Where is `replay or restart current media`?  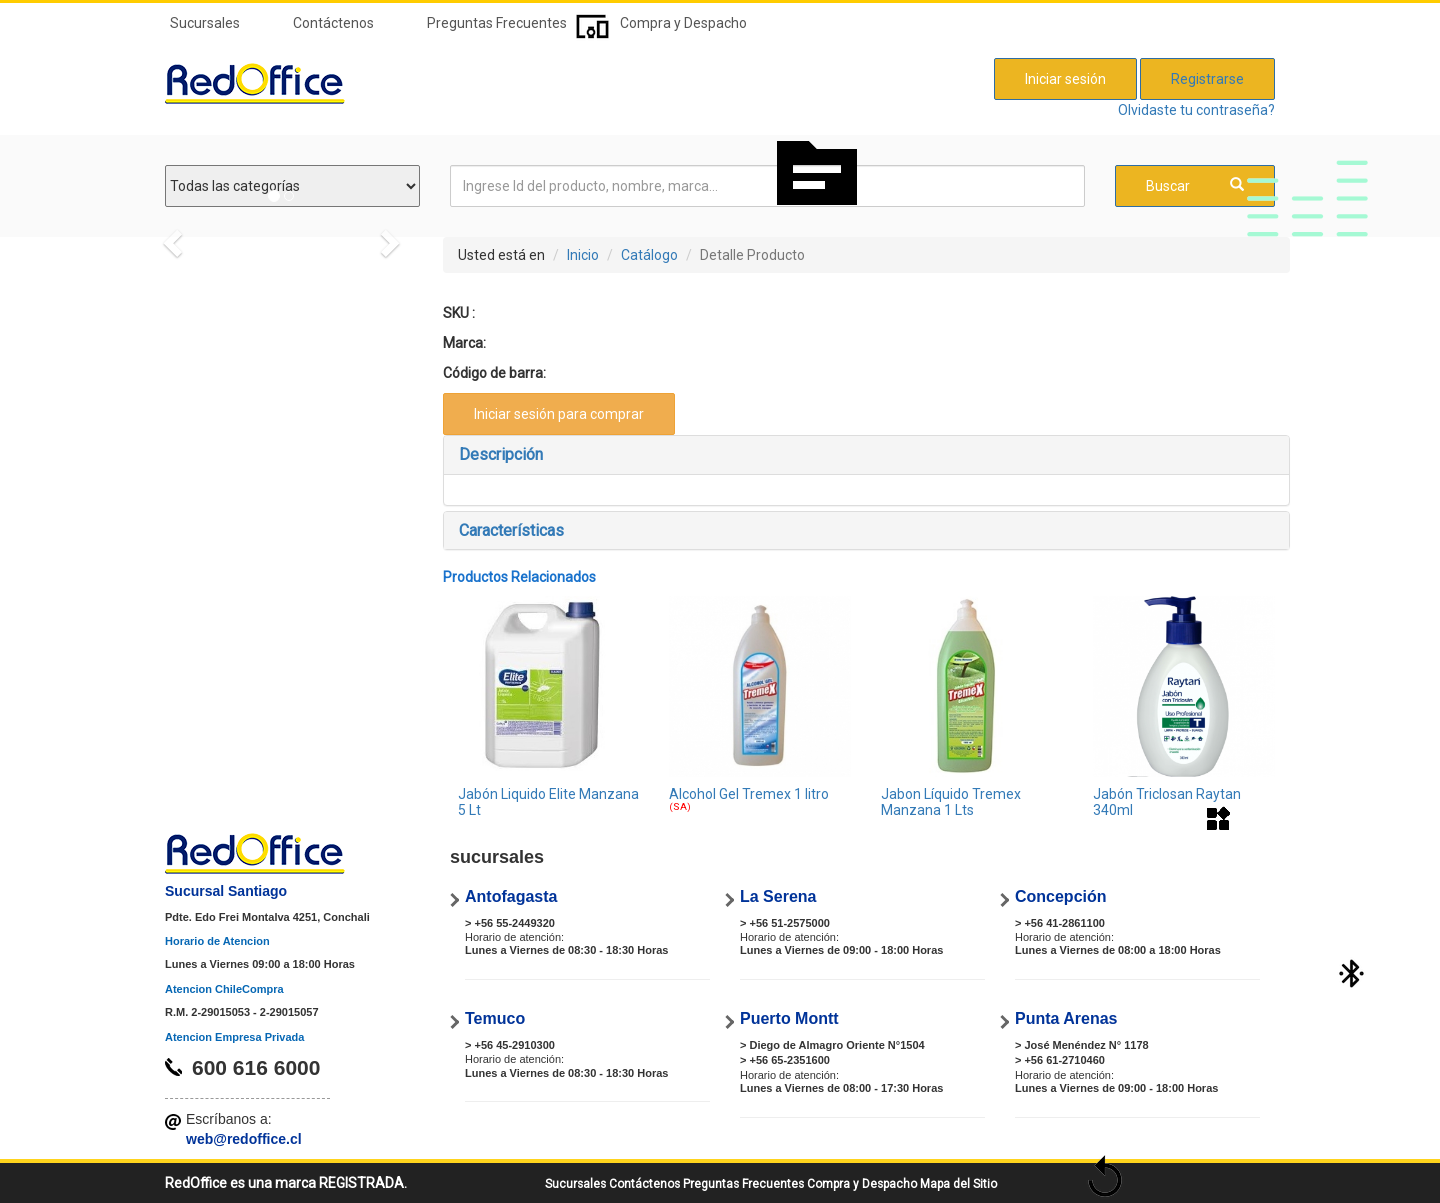
replay or restart current media is located at coordinates (1105, 1178).